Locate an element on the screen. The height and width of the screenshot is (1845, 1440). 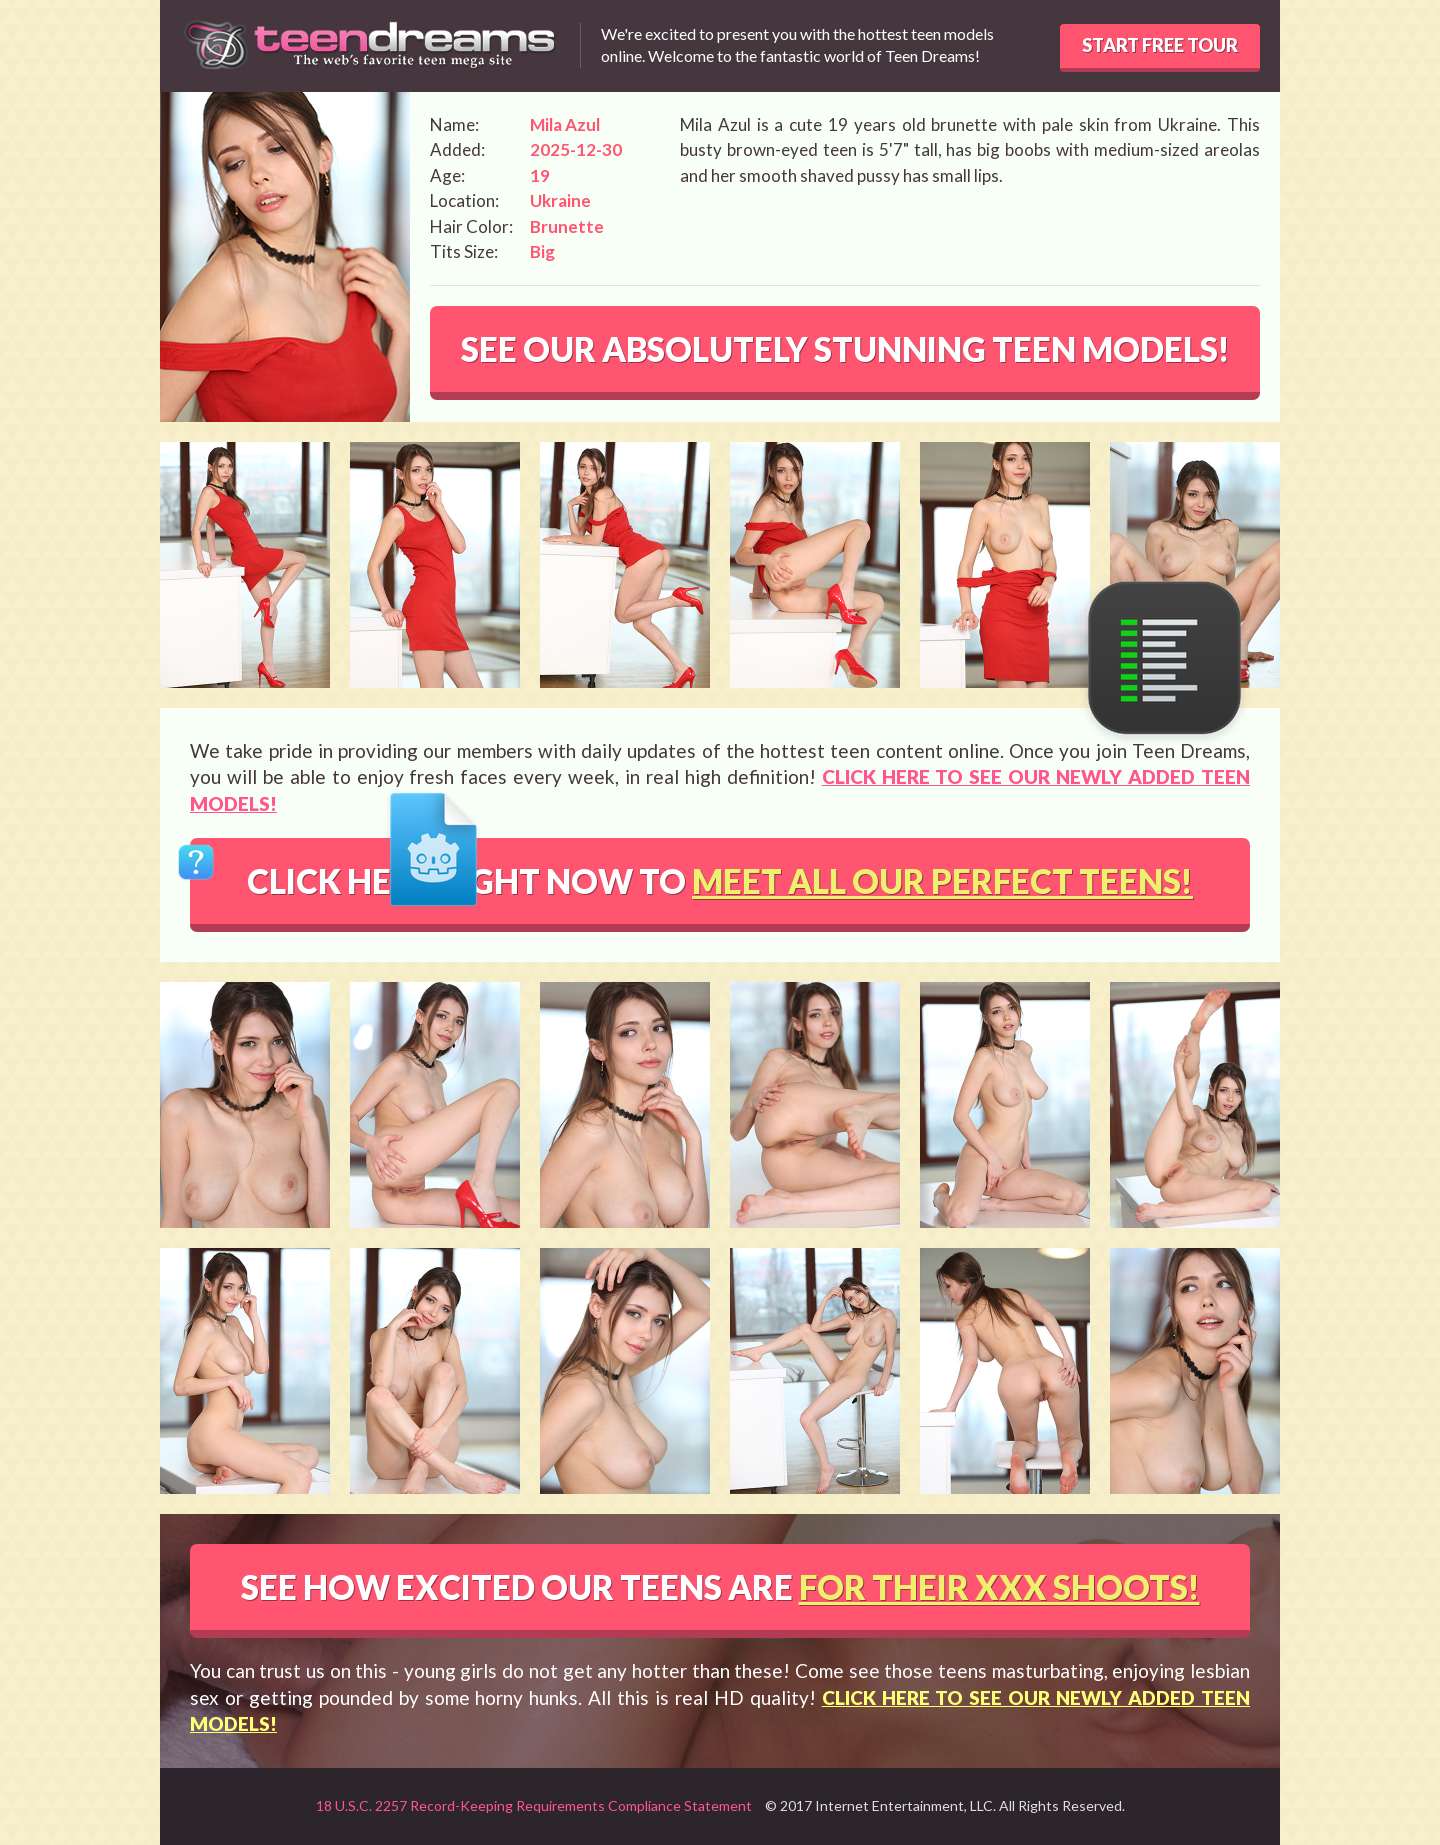
indicates a help or information dialog is located at coordinates (196, 863).